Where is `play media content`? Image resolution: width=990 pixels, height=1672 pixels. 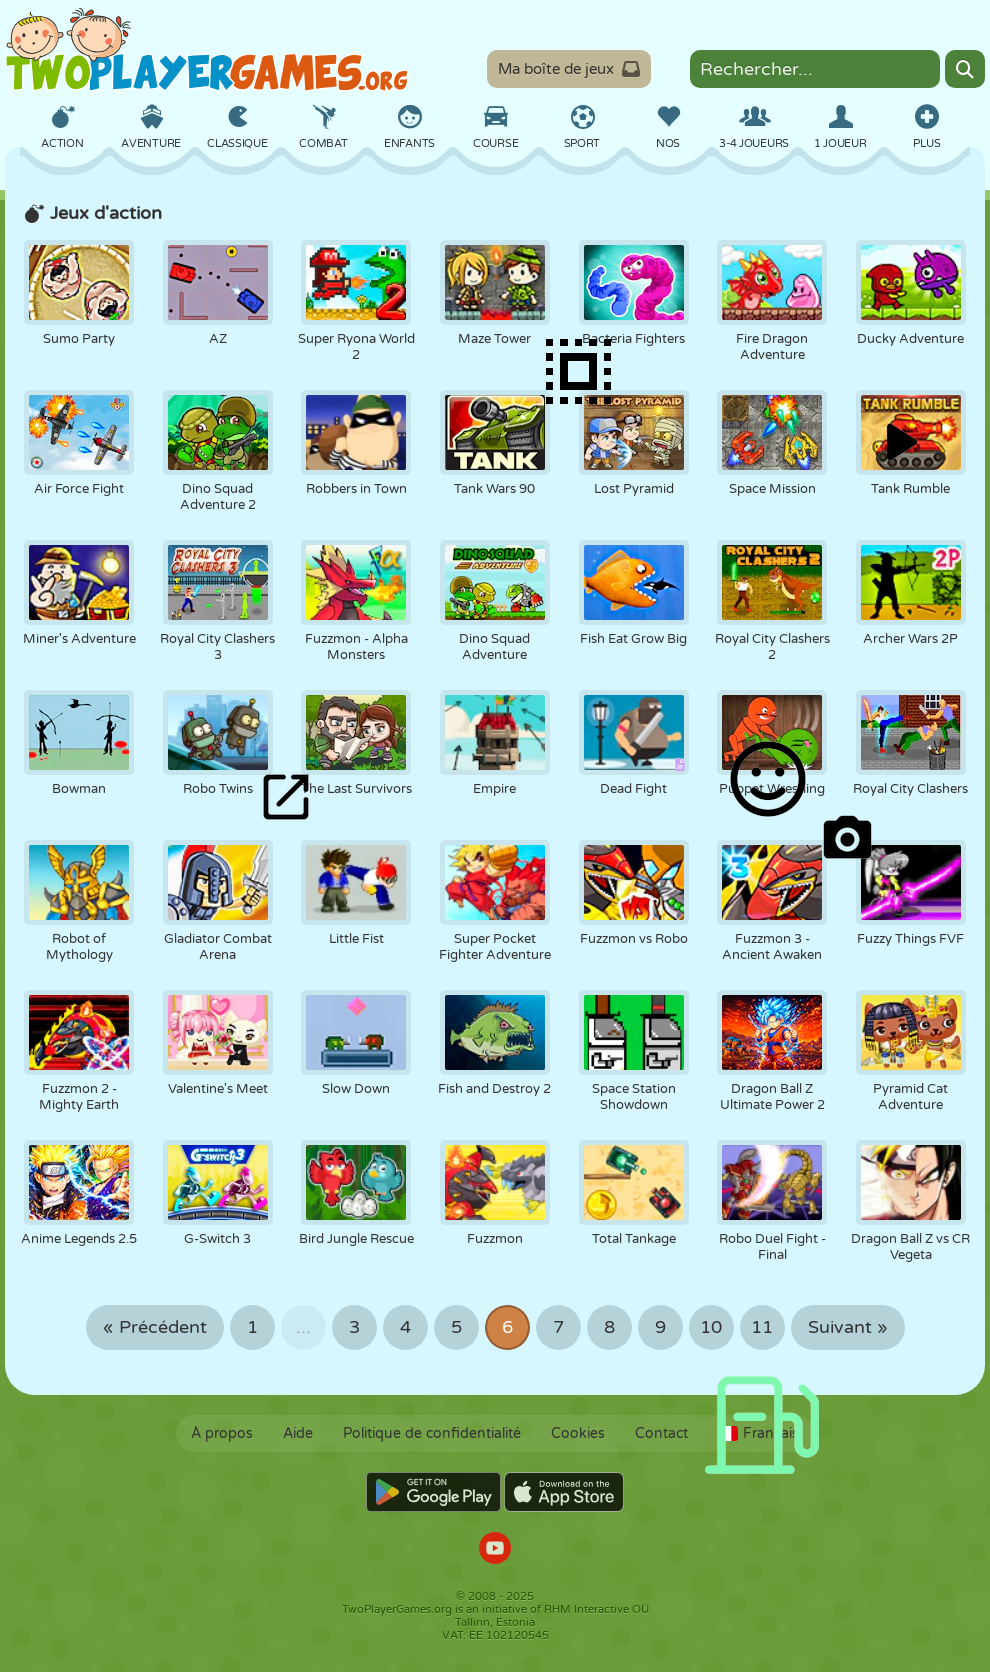
play media content is located at coordinates (899, 442).